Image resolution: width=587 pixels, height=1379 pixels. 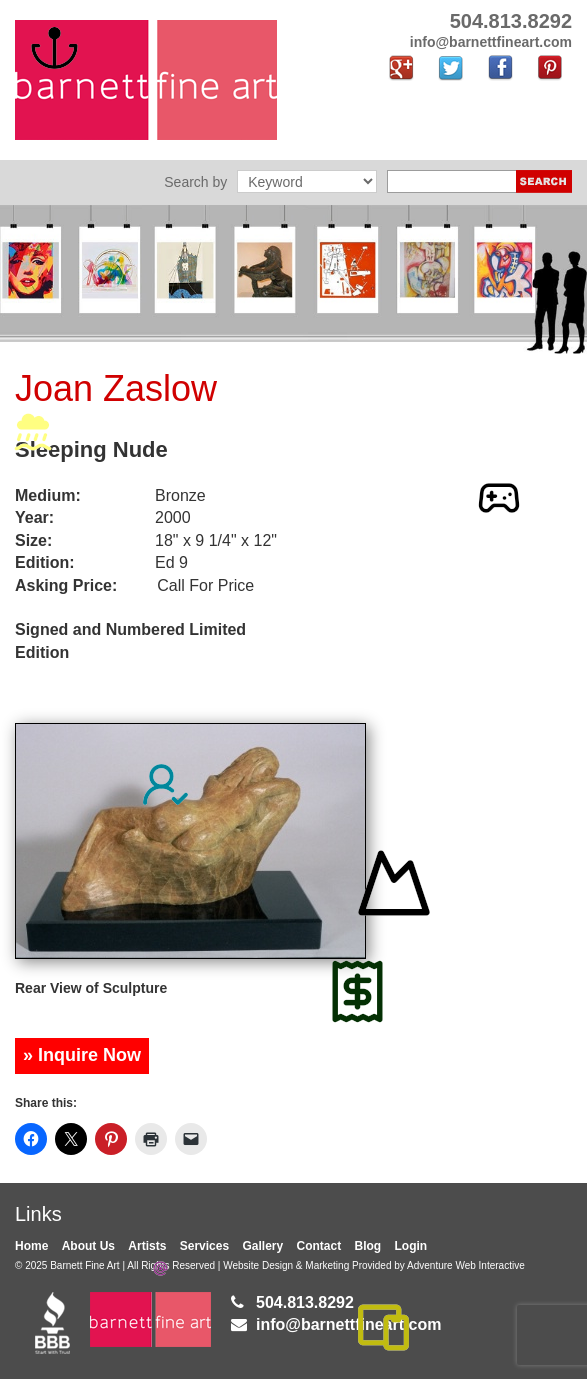 What do you see at coordinates (160, 1268) in the screenshot?
I see `mailgun email service integration` at bounding box center [160, 1268].